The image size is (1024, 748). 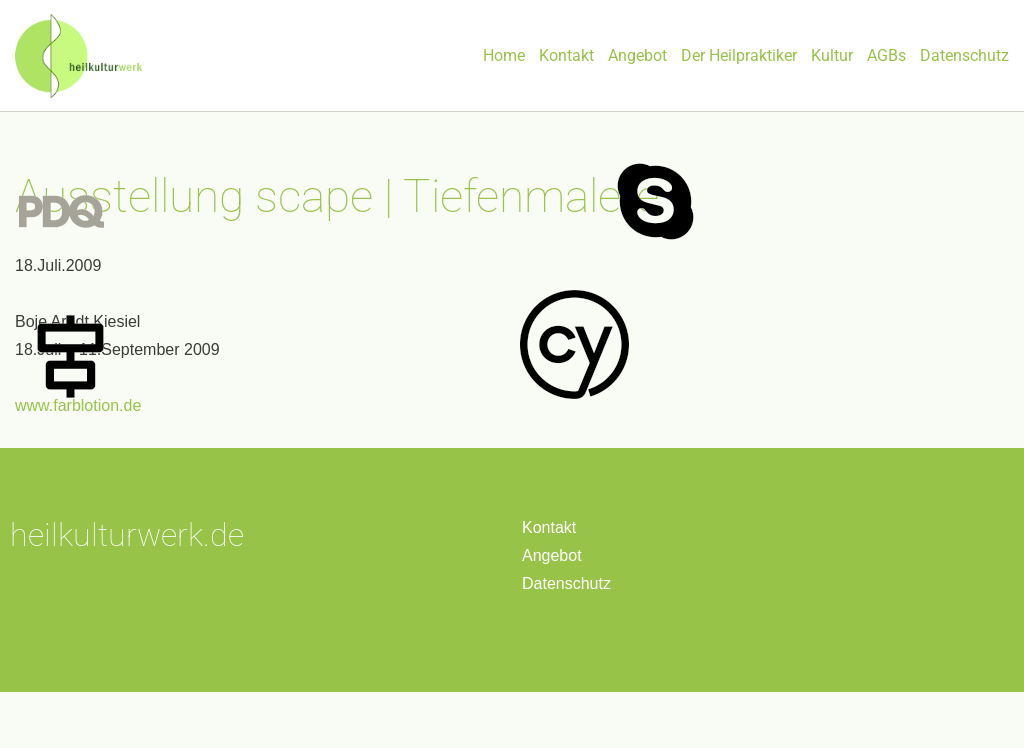 What do you see at coordinates (655, 201) in the screenshot?
I see `open skype app` at bounding box center [655, 201].